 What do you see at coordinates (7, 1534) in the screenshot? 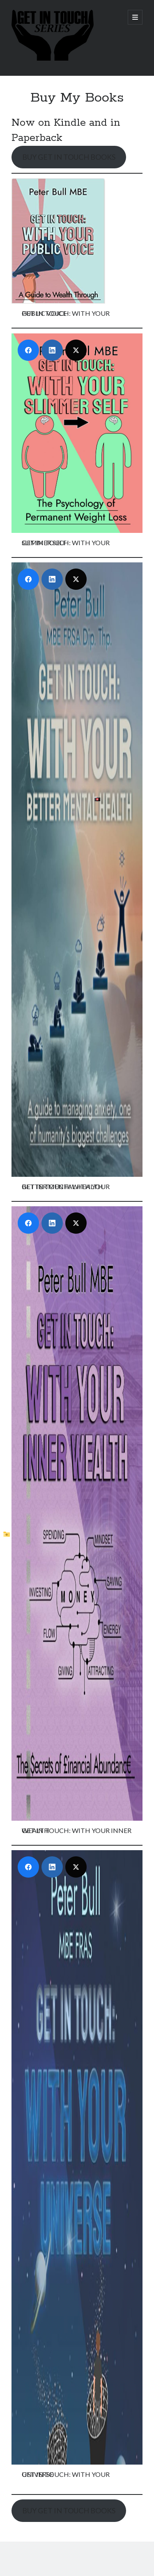
I see `open folder settings or configuration options` at bounding box center [7, 1534].